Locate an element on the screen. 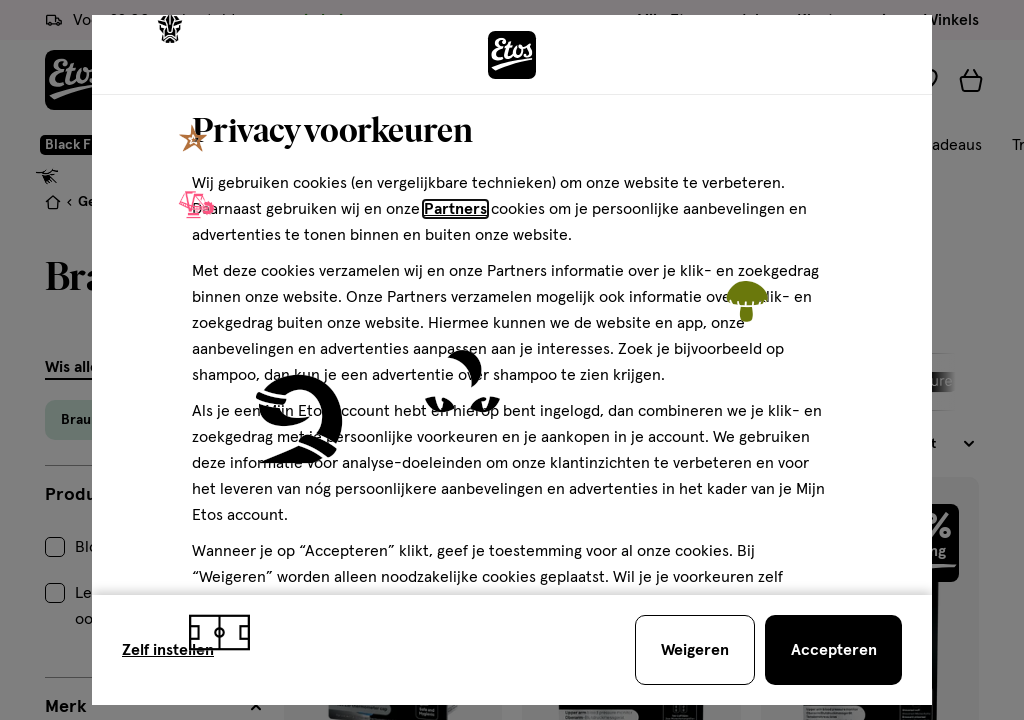 This screenshot has height=720, width=1024. indicates a beach or ocean-themed game level is located at coordinates (193, 138).